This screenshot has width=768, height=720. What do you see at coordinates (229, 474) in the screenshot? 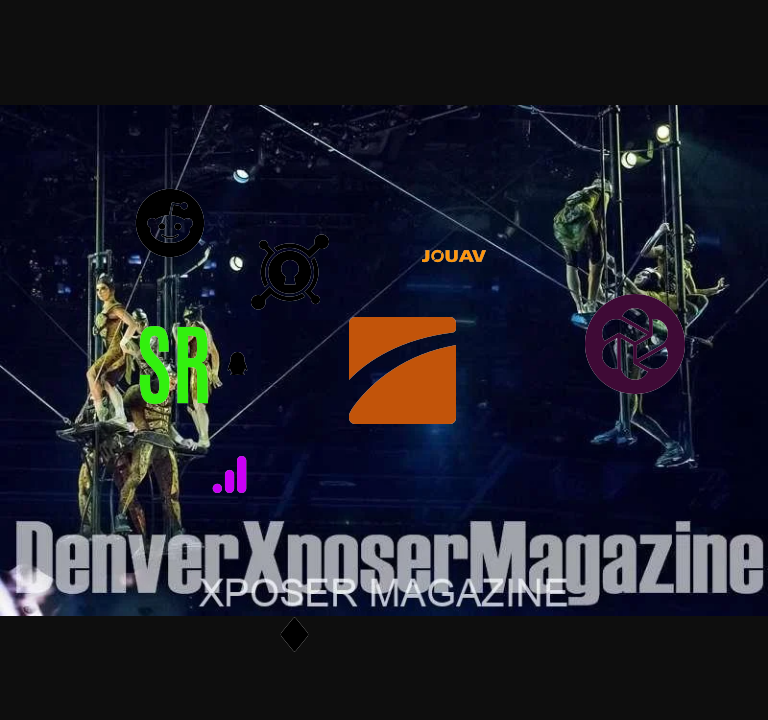
I see `open Google Analytics dashboard` at bounding box center [229, 474].